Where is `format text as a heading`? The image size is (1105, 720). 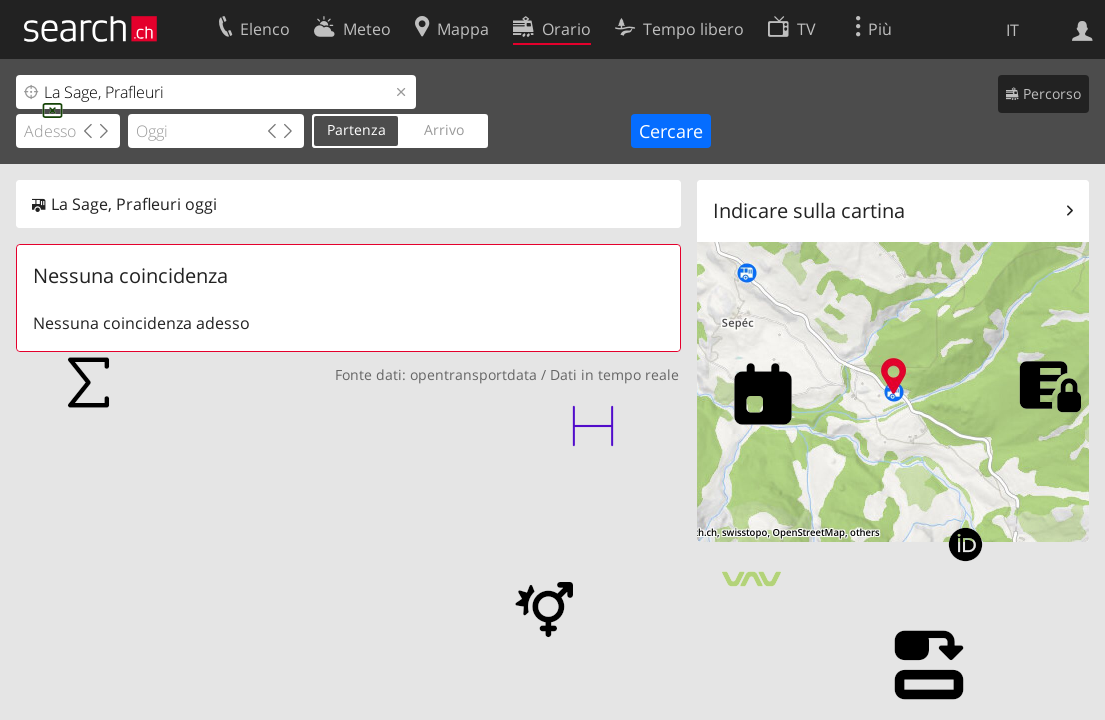 format text as a heading is located at coordinates (593, 426).